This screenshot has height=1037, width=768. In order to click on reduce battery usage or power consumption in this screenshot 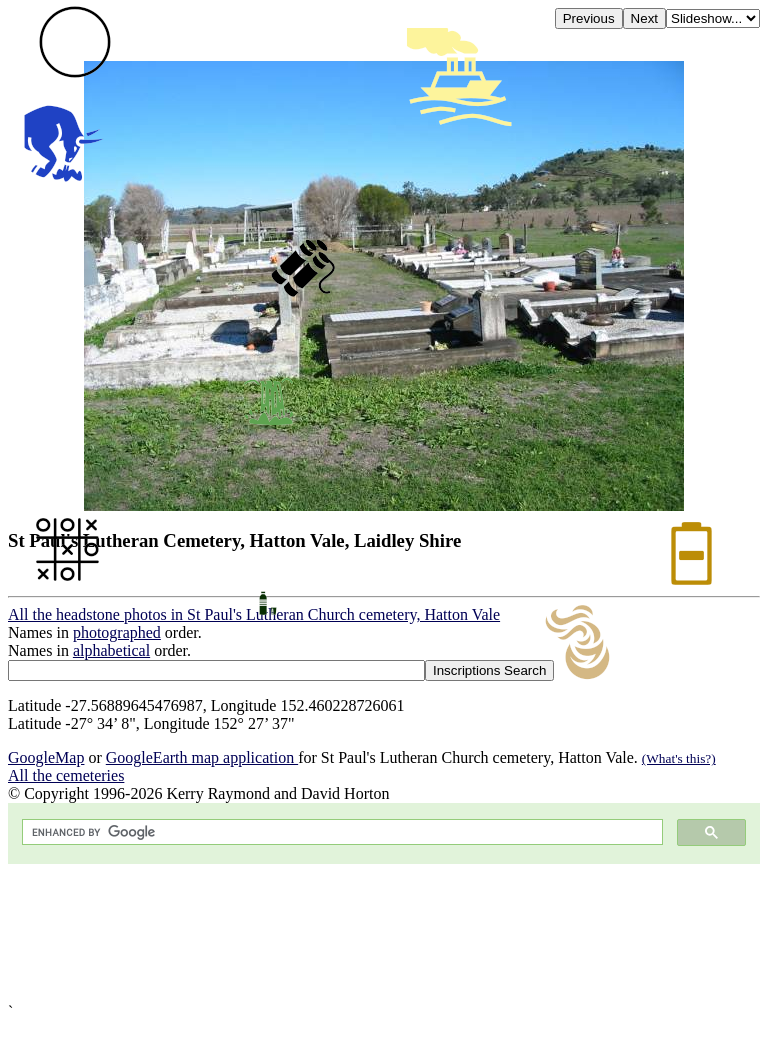, I will do `click(691, 553)`.